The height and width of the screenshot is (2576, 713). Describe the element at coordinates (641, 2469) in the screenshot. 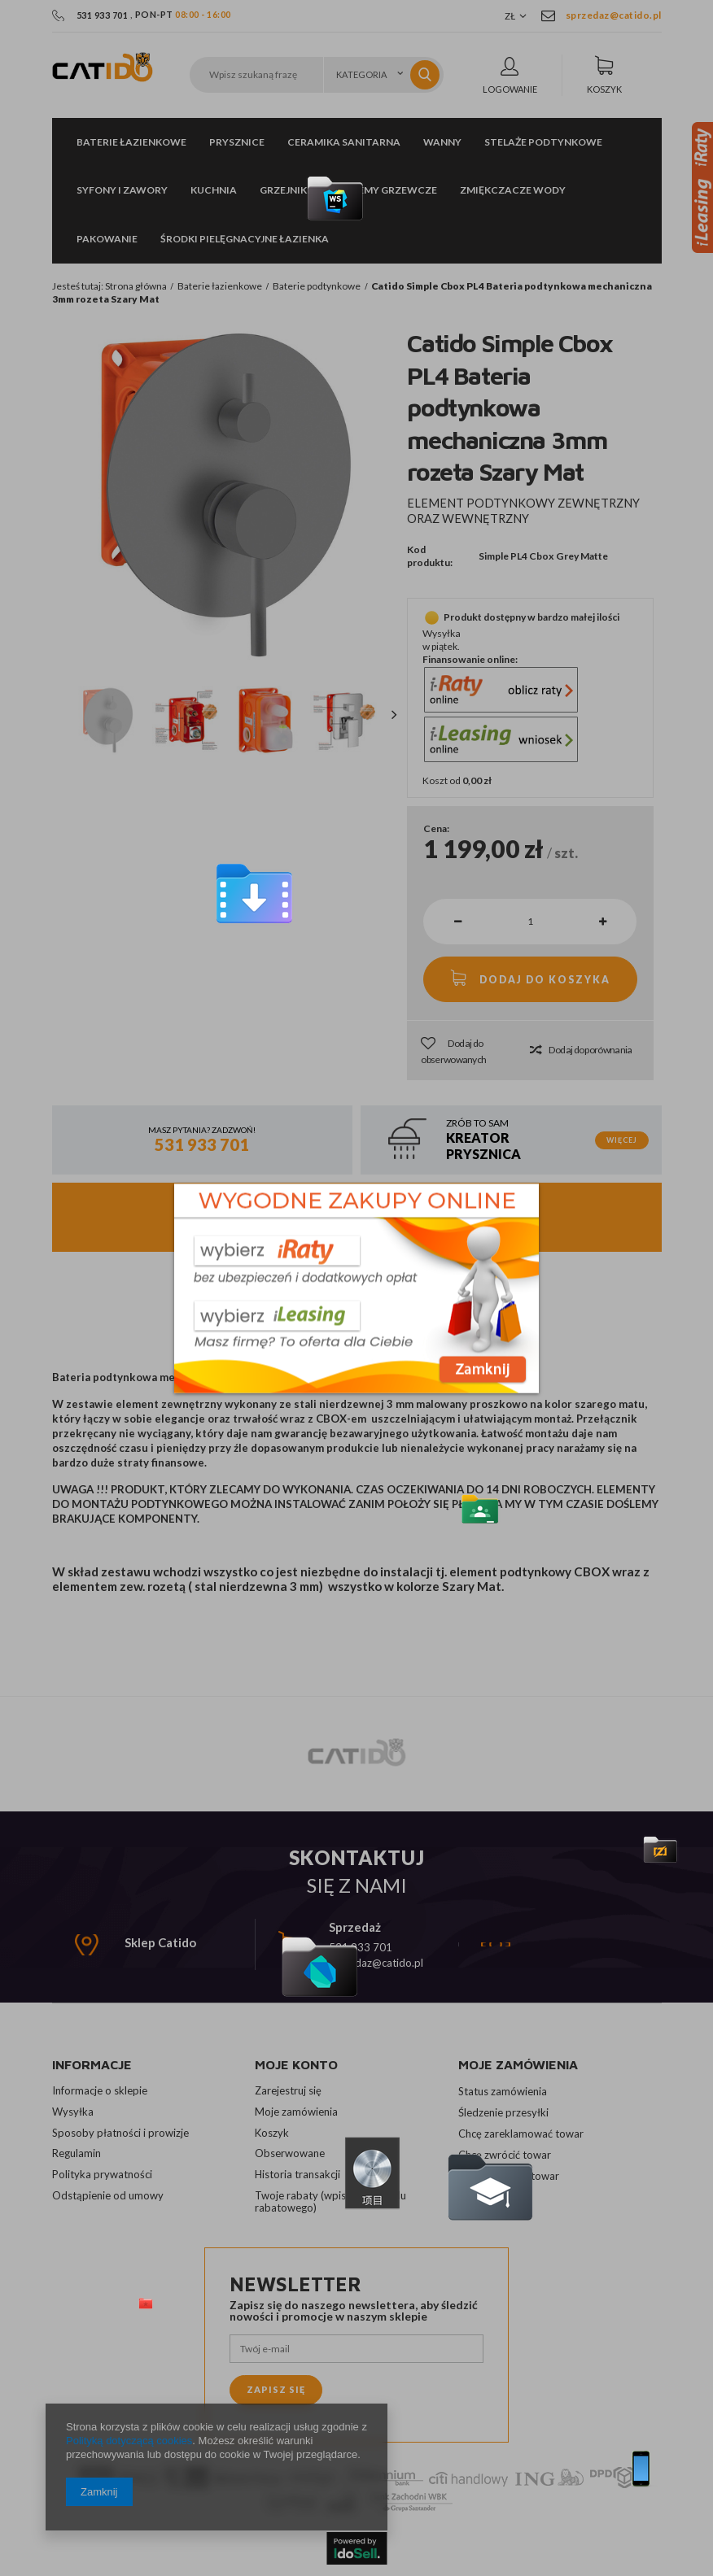

I see `manage connected iPhone 5c device` at that location.